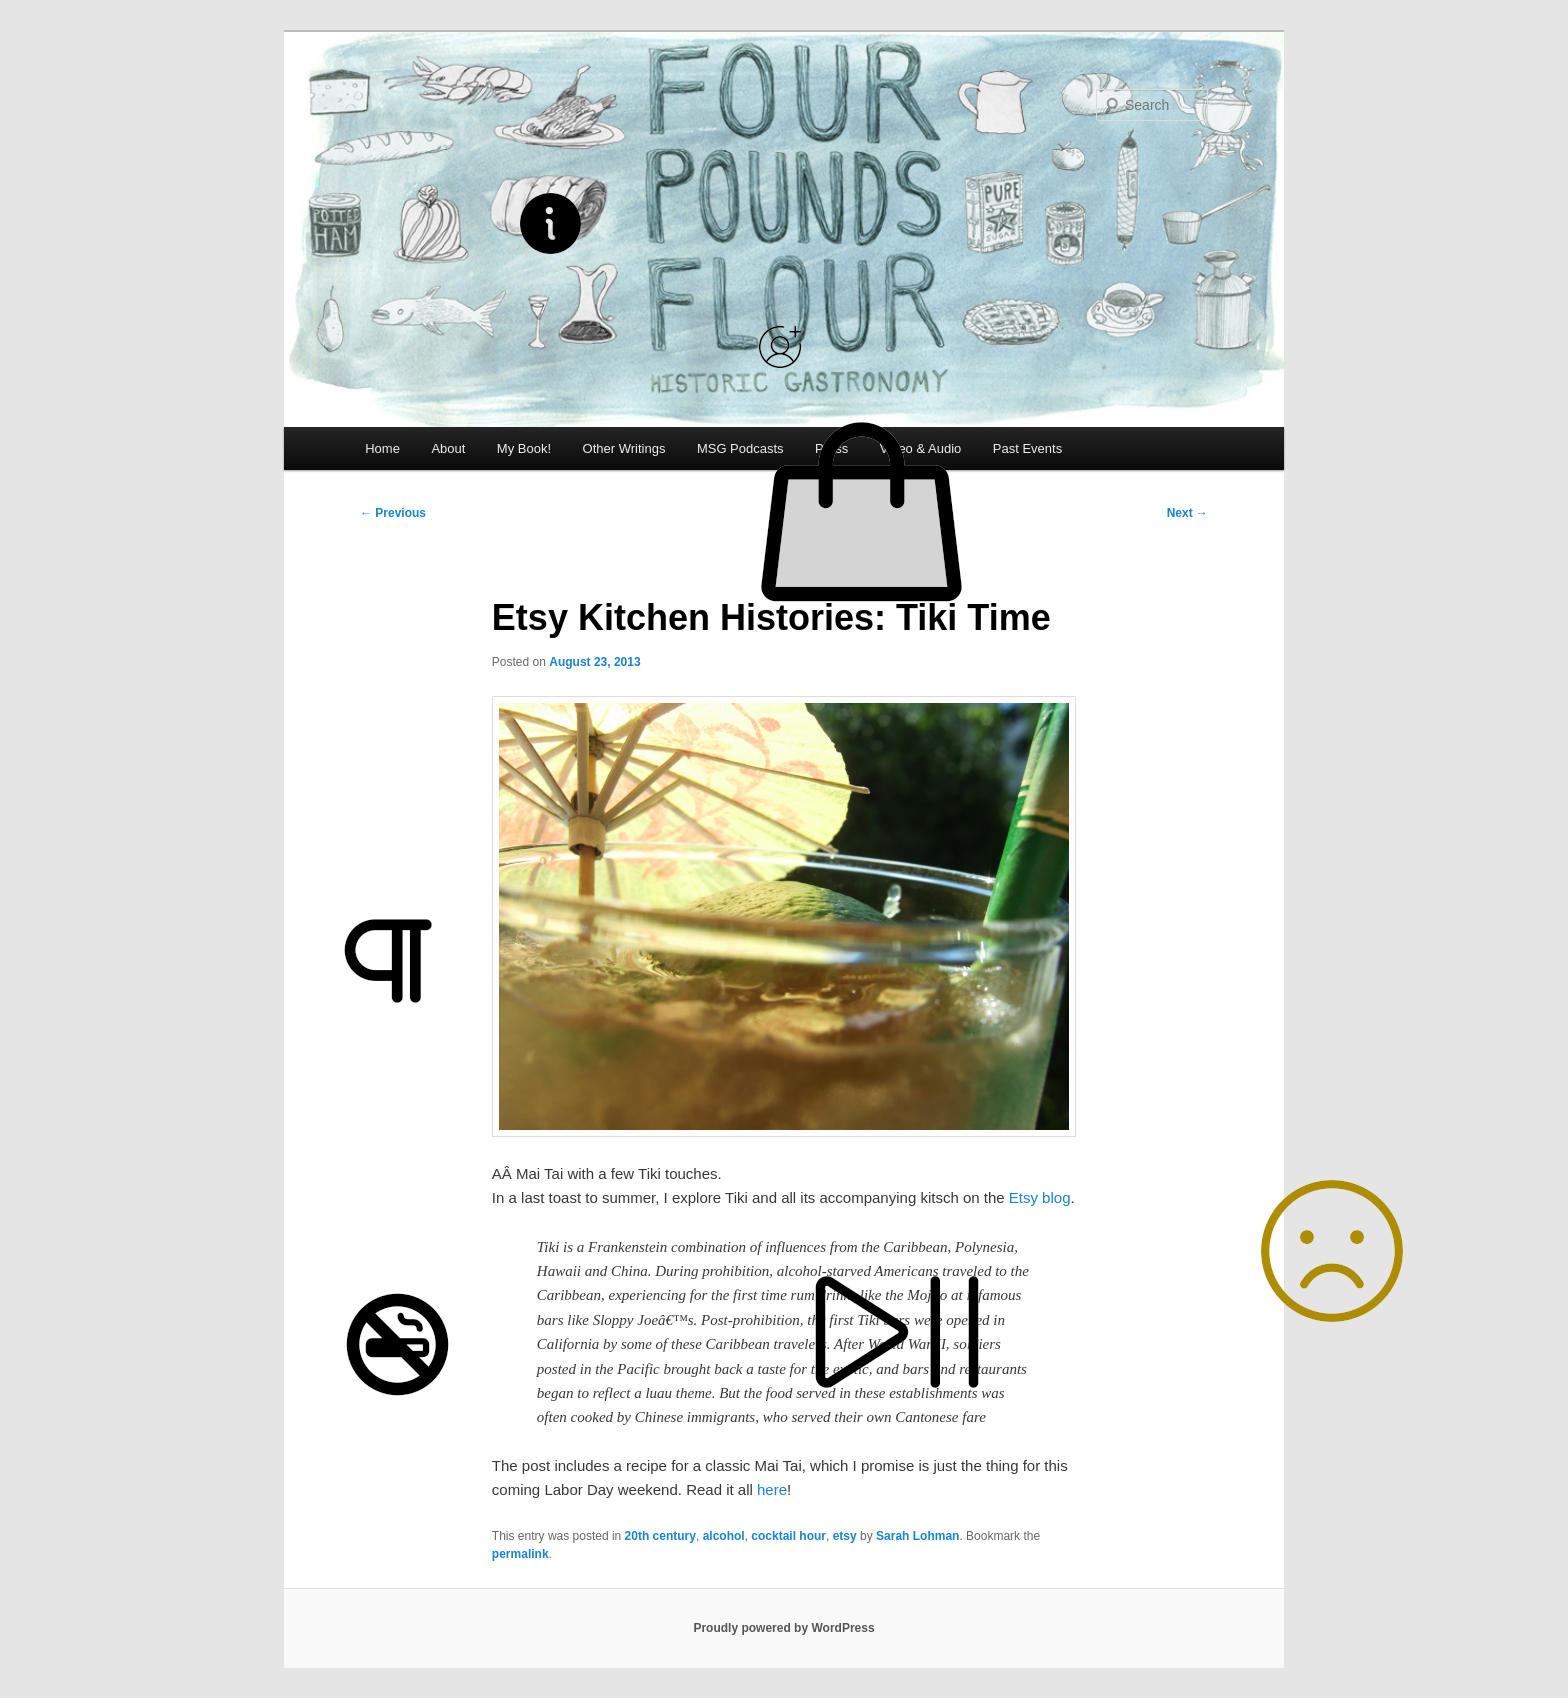 This screenshot has height=1698, width=1568. Describe the element at coordinates (897, 1332) in the screenshot. I see `toggle between play and pause for media` at that location.